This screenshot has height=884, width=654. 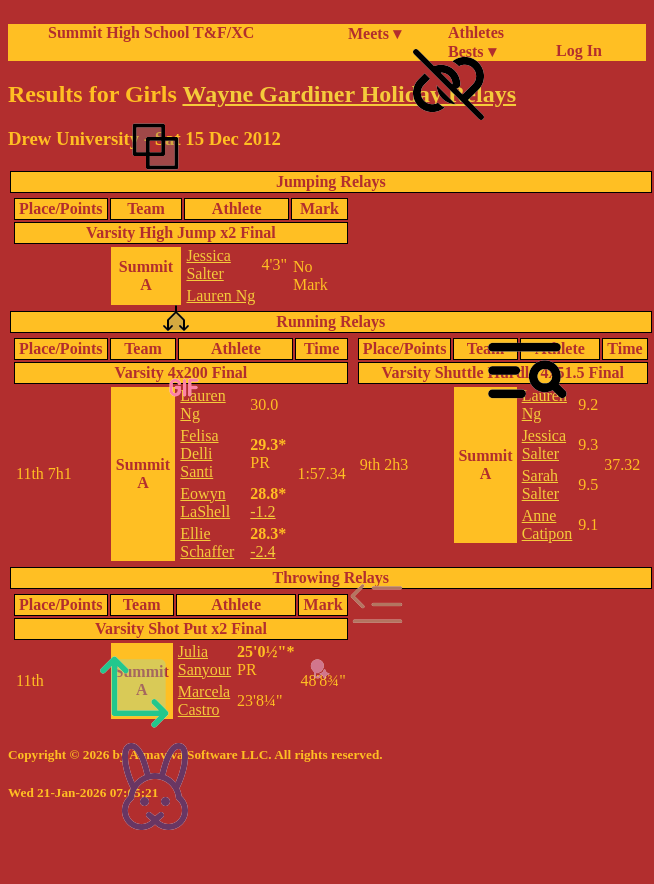 I want to click on access pet or animal-related features, so click(x=155, y=788).